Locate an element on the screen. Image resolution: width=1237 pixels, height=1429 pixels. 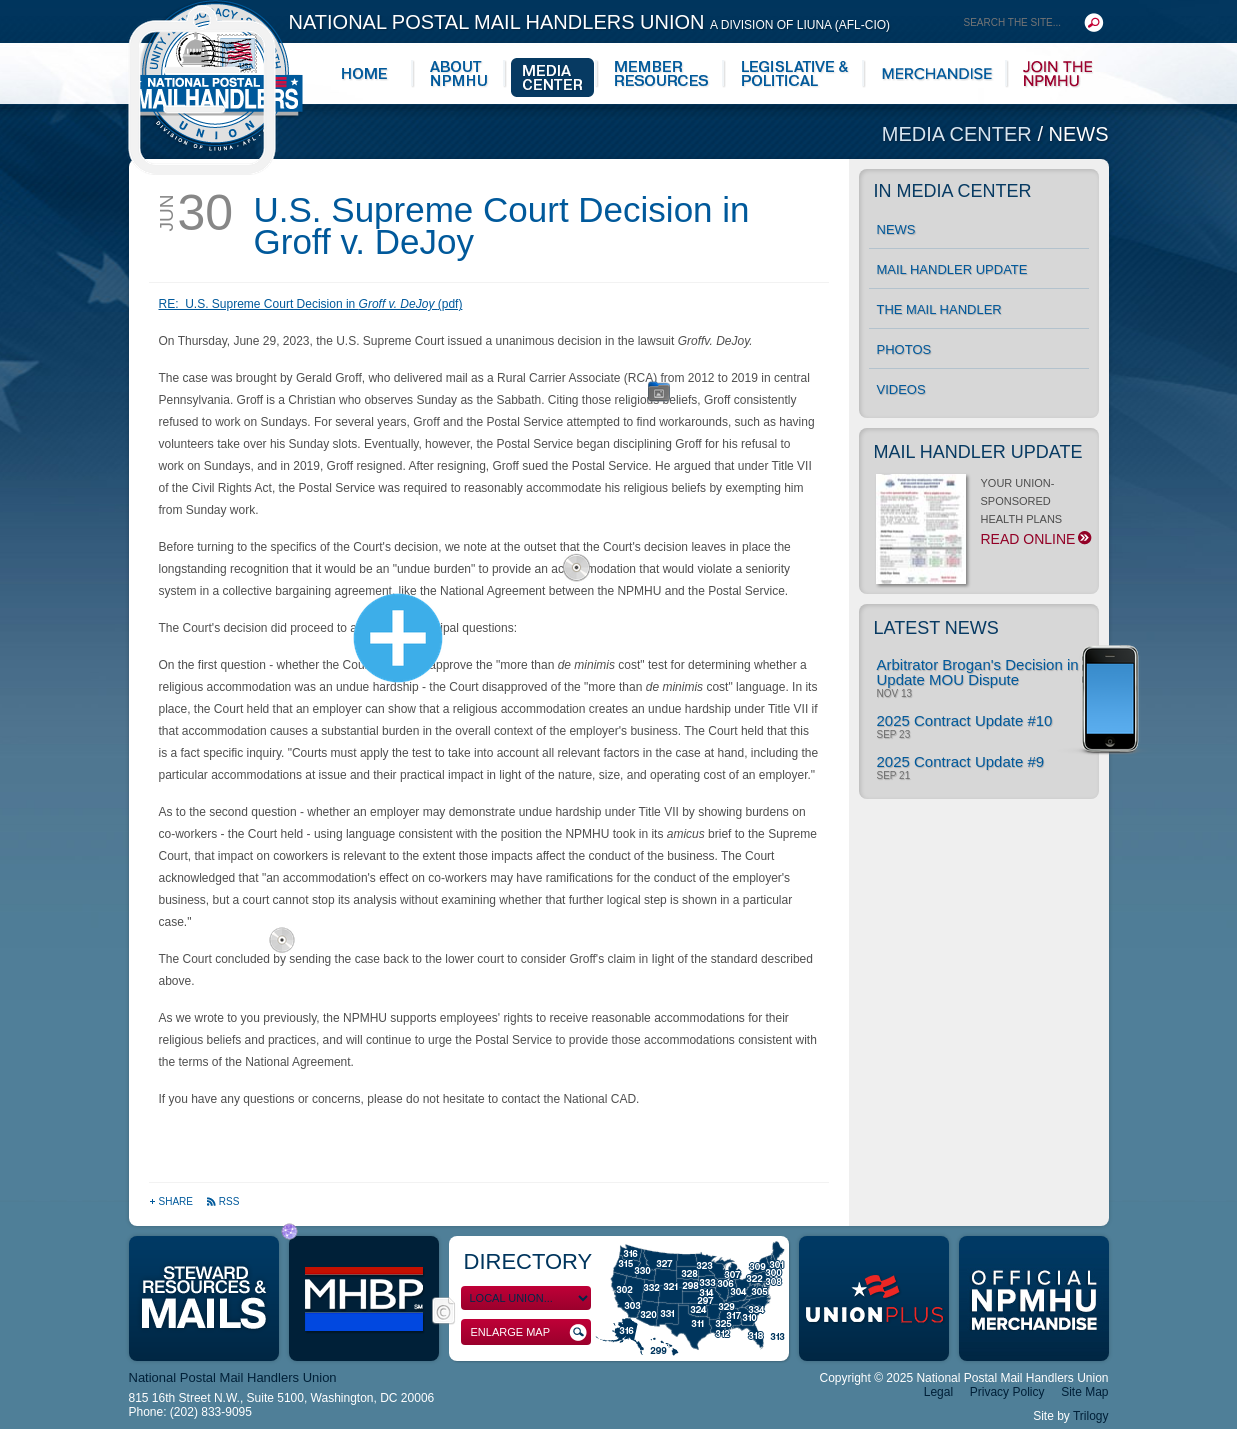
indicates a newly added item or file is located at coordinates (398, 638).